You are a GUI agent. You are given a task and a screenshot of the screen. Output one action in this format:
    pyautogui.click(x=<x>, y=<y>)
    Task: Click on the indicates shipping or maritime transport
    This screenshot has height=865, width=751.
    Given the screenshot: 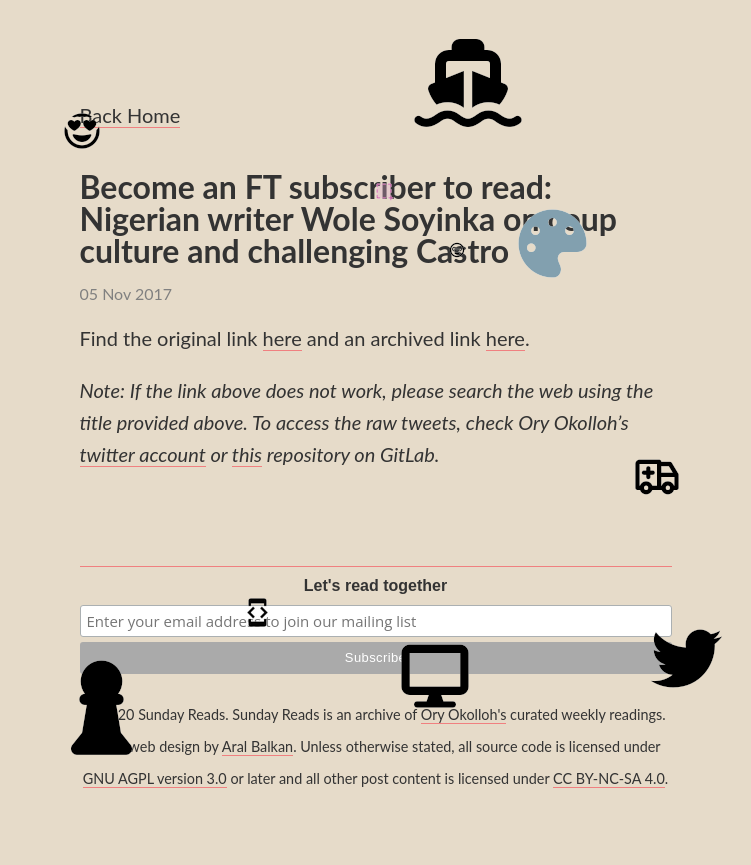 What is the action you would take?
    pyautogui.click(x=468, y=83)
    